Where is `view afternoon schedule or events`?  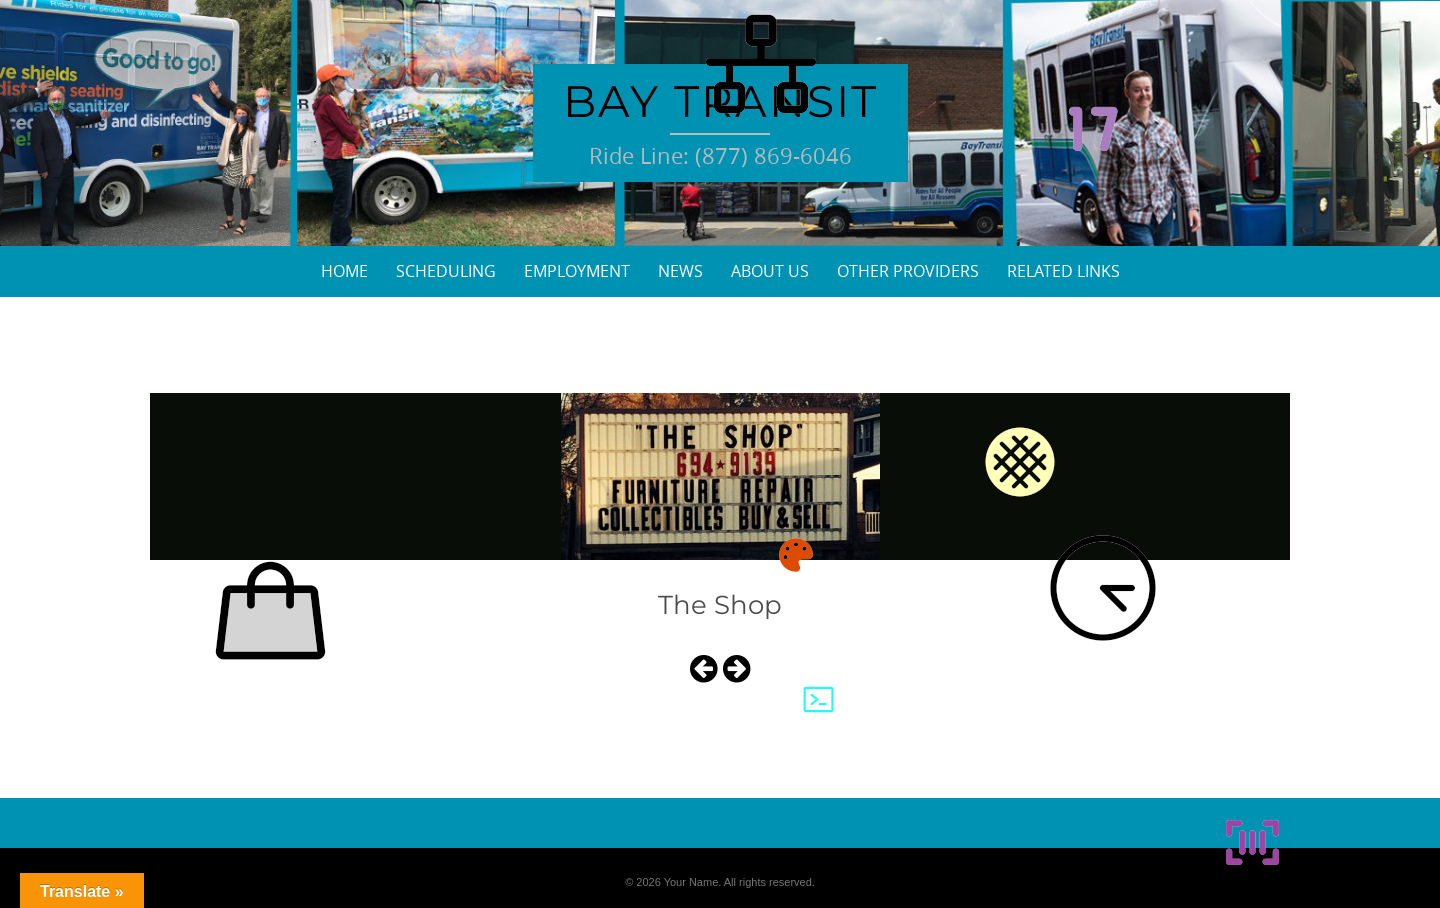
view afternoon schedule or events is located at coordinates (1103, 588).